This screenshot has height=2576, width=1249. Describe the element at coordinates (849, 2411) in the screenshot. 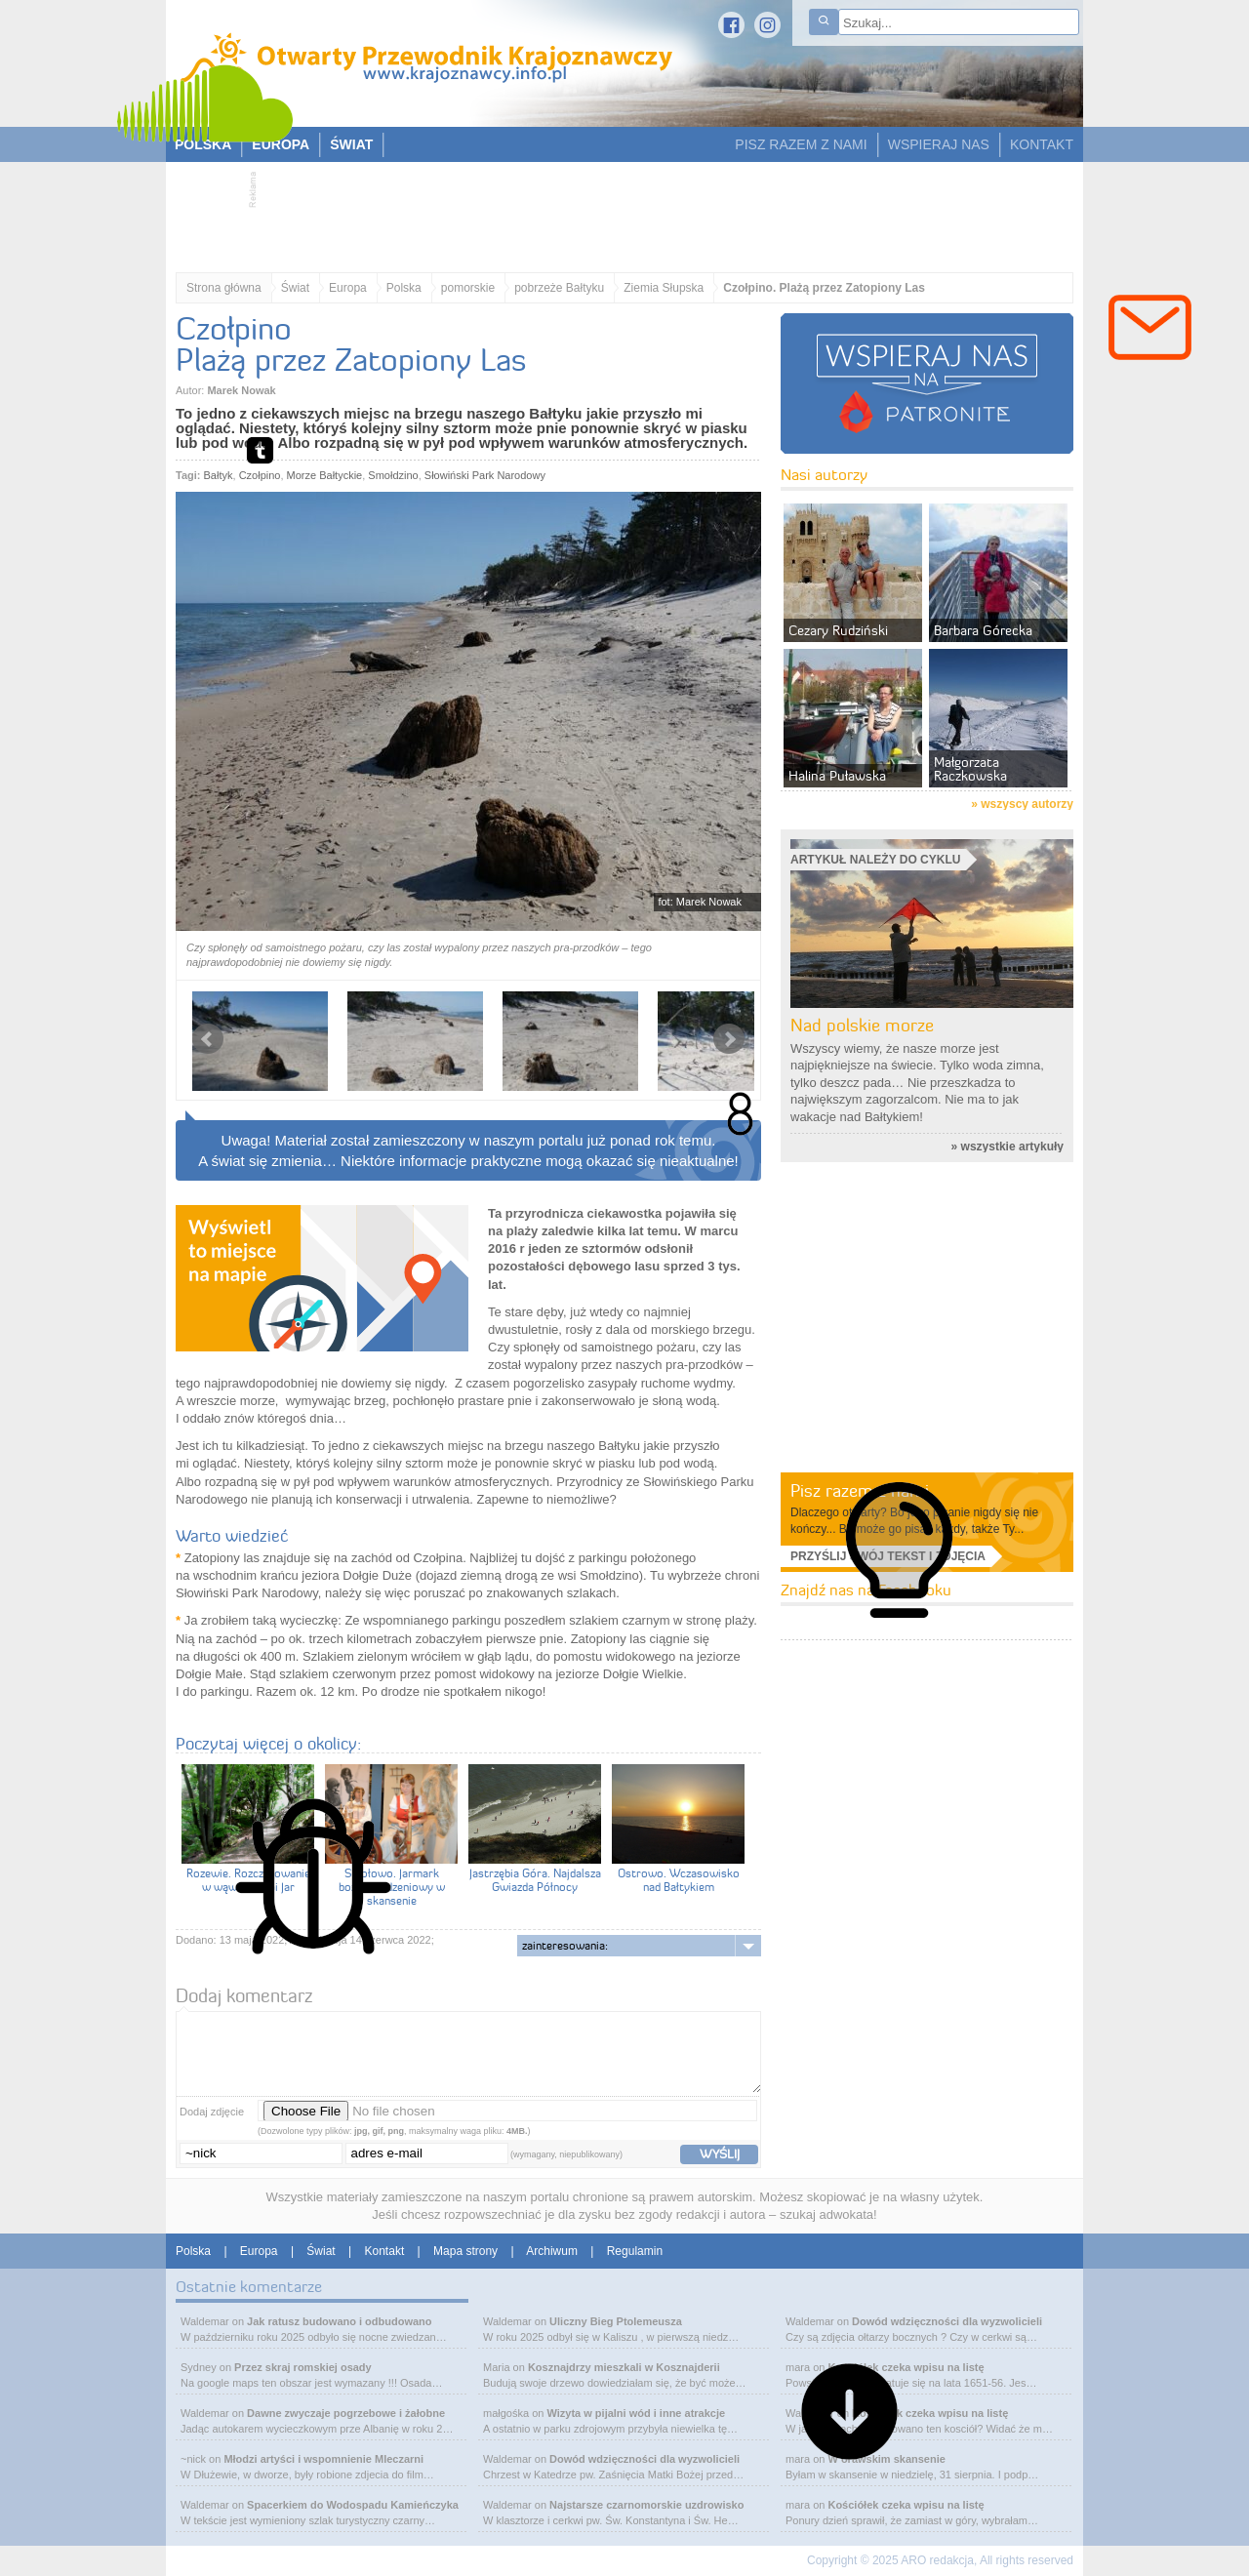

I see `download file or content` at that location.